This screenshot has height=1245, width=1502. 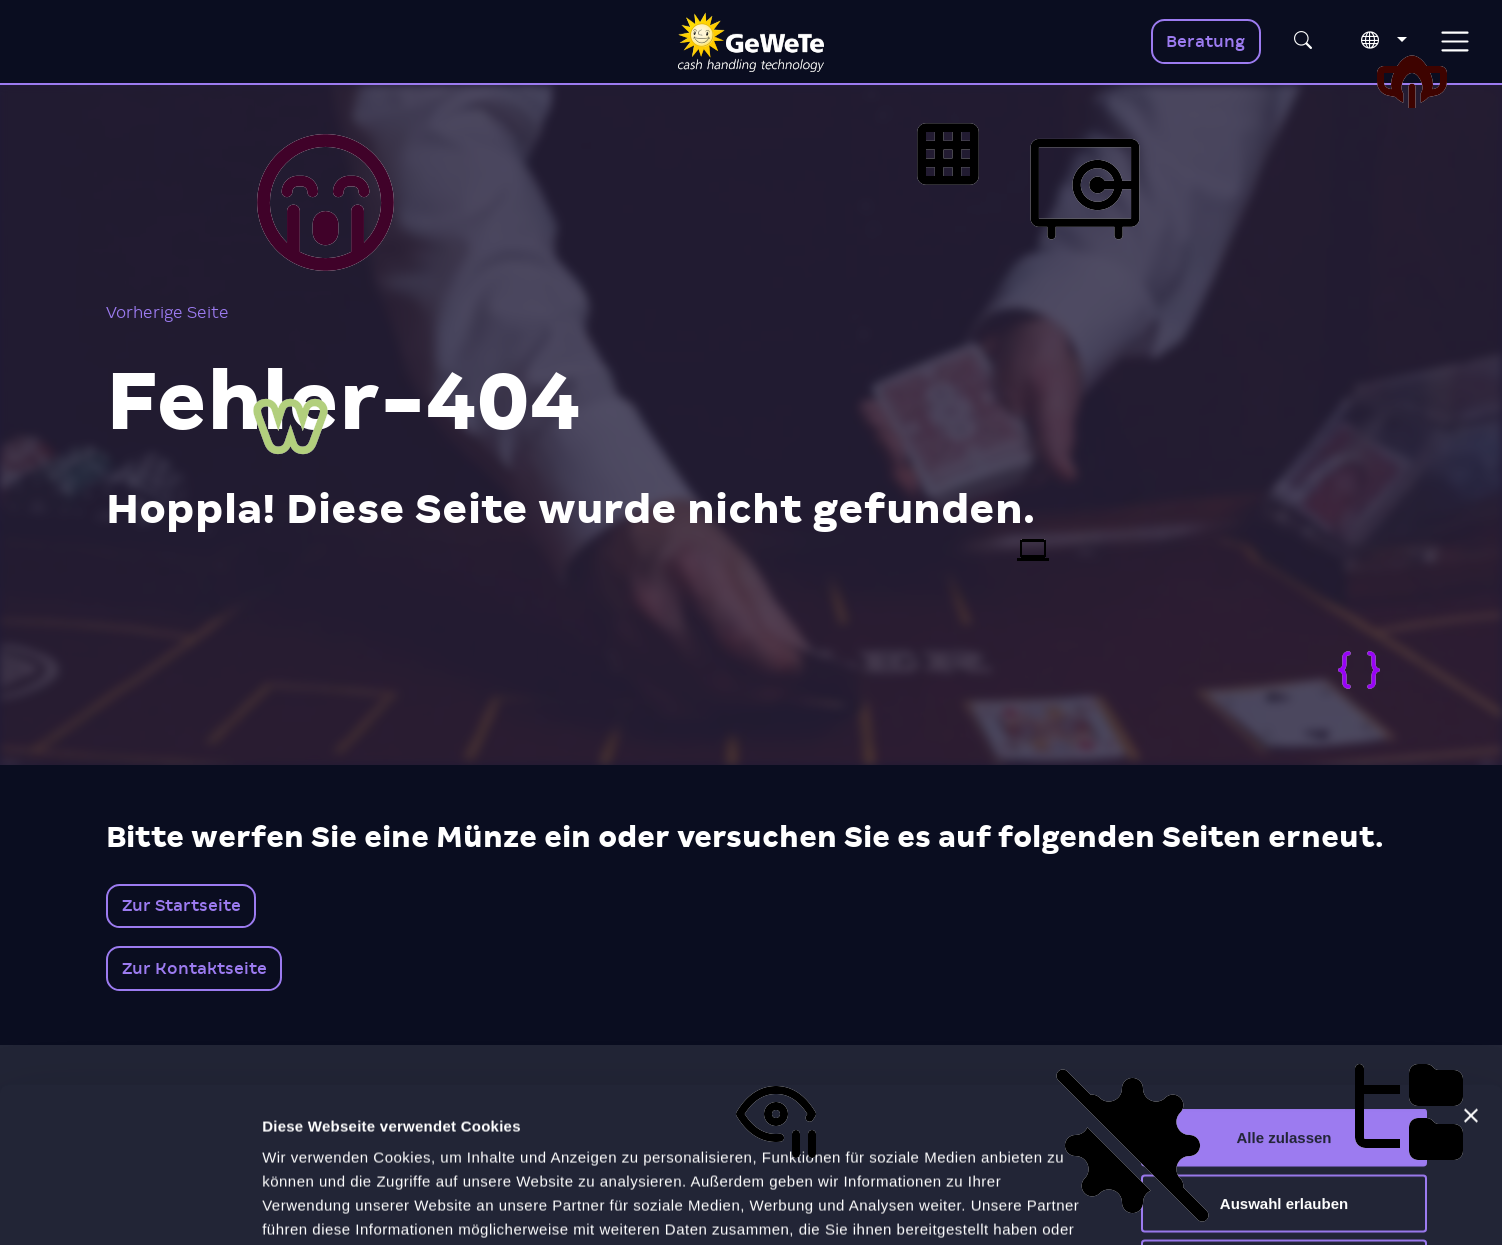 I want to click on indicates respiratory protection or ventilator equipment, so click(x=1412, y=80).